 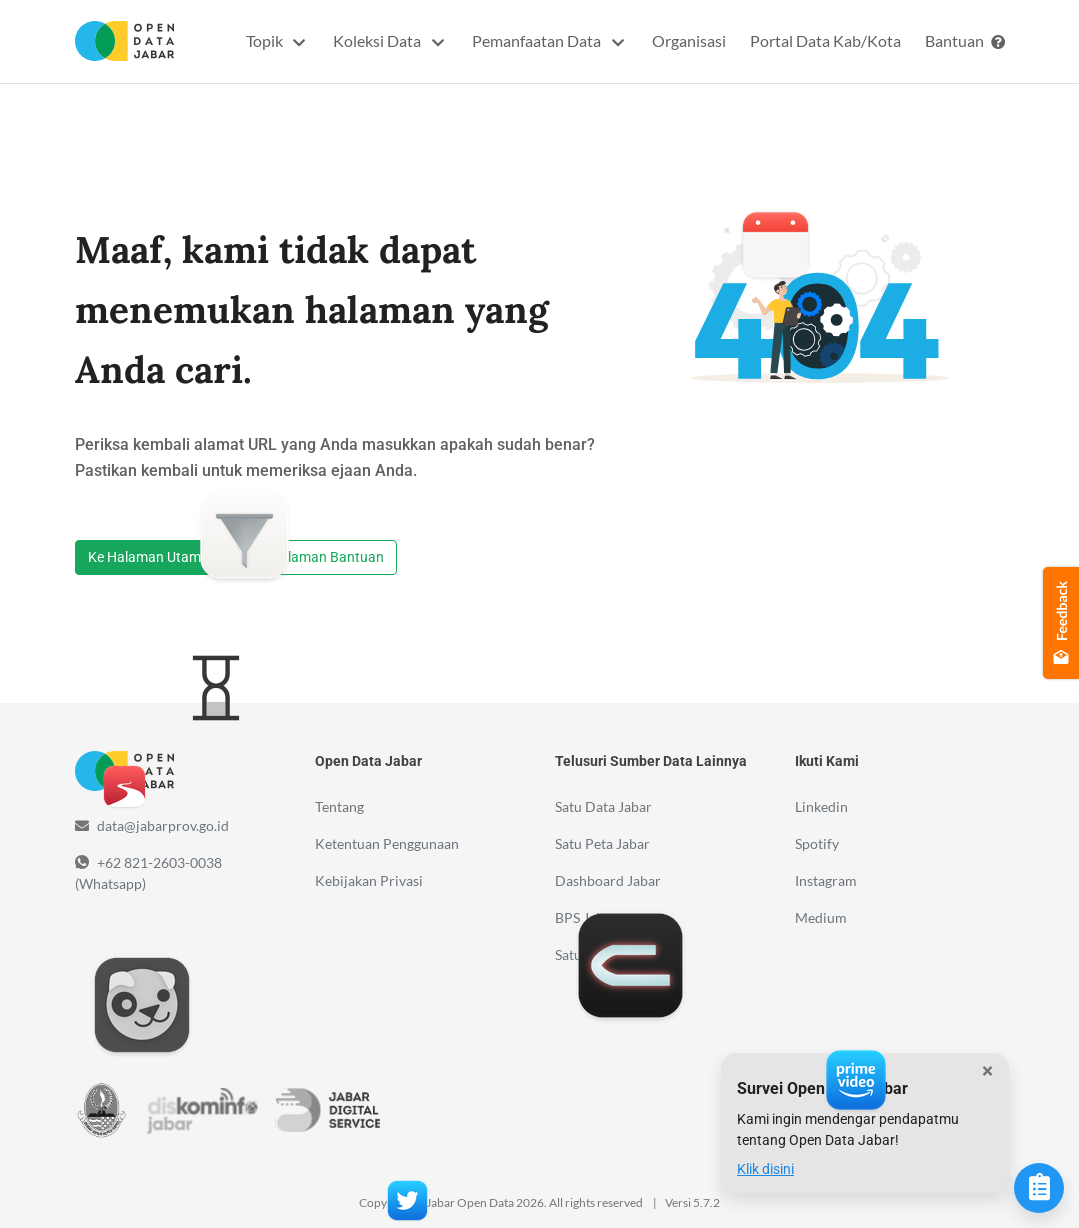 What do you see at coordinates (775, 245) in the screenshot?
I see `open a calendar file` at bounding box center [775, 245].